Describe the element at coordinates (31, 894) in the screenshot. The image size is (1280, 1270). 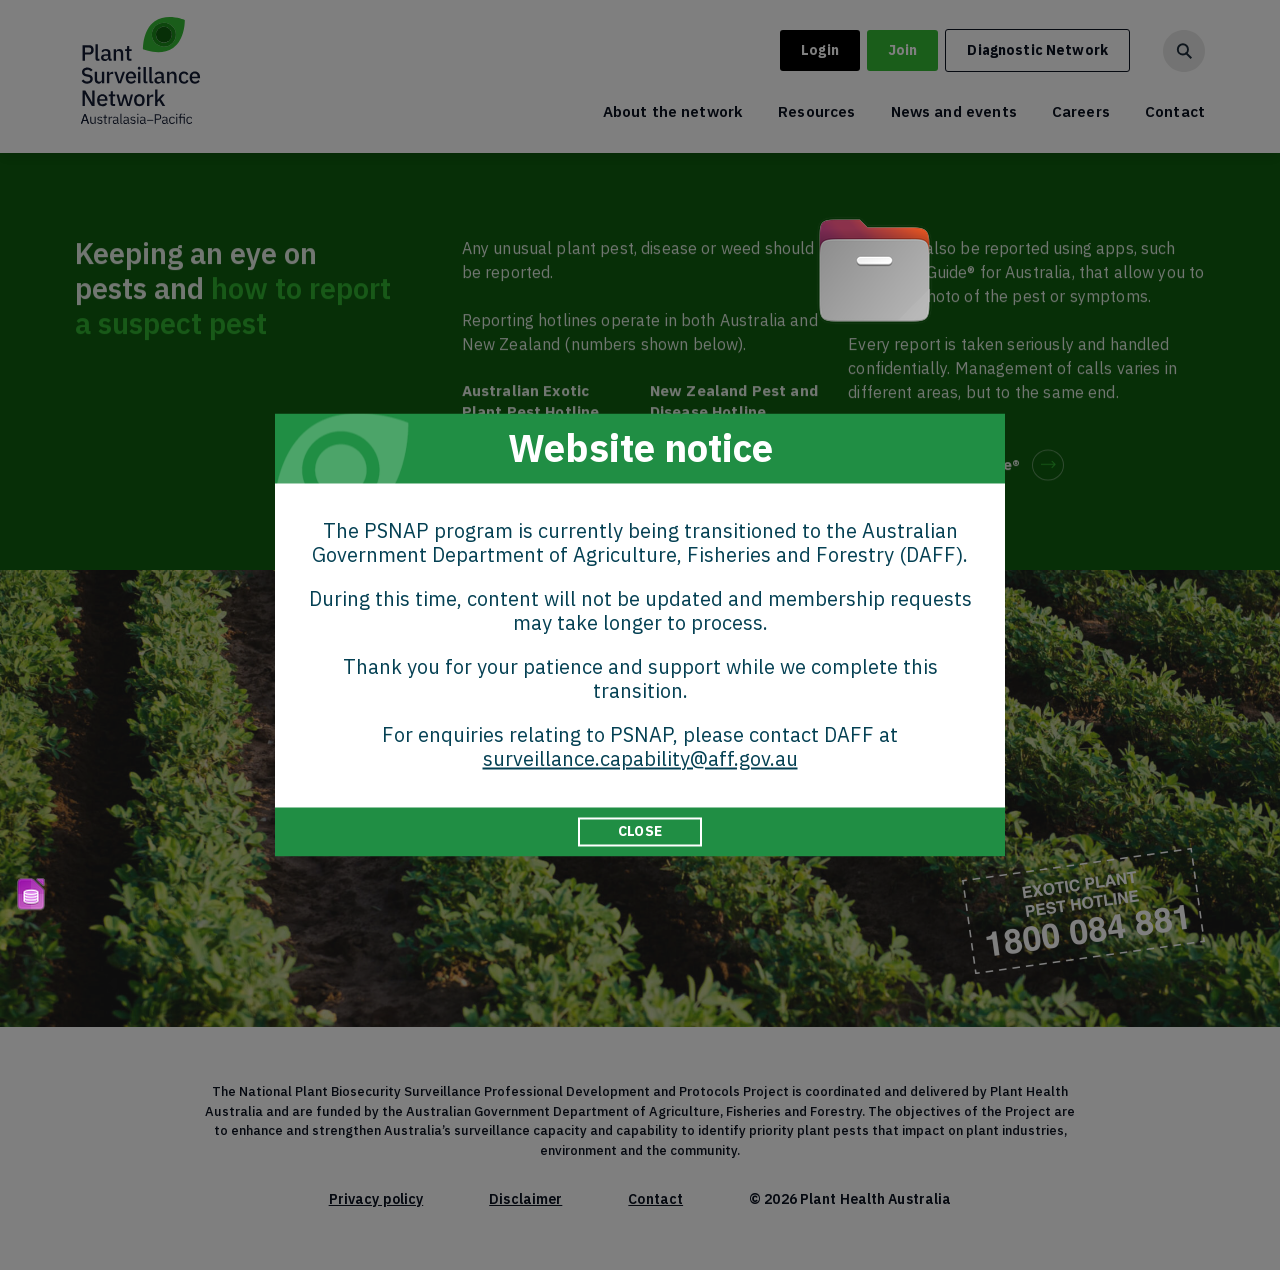
I see `open LibreOffice Base database application` at that location.